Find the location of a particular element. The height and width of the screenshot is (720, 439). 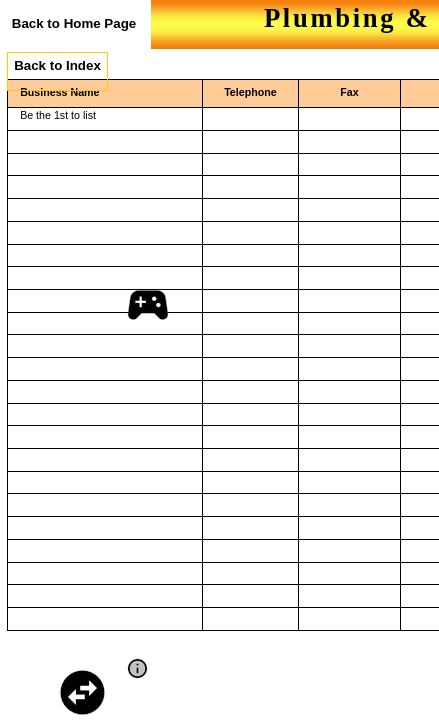

access gaming or esports features is located at coordinates (148, 305).